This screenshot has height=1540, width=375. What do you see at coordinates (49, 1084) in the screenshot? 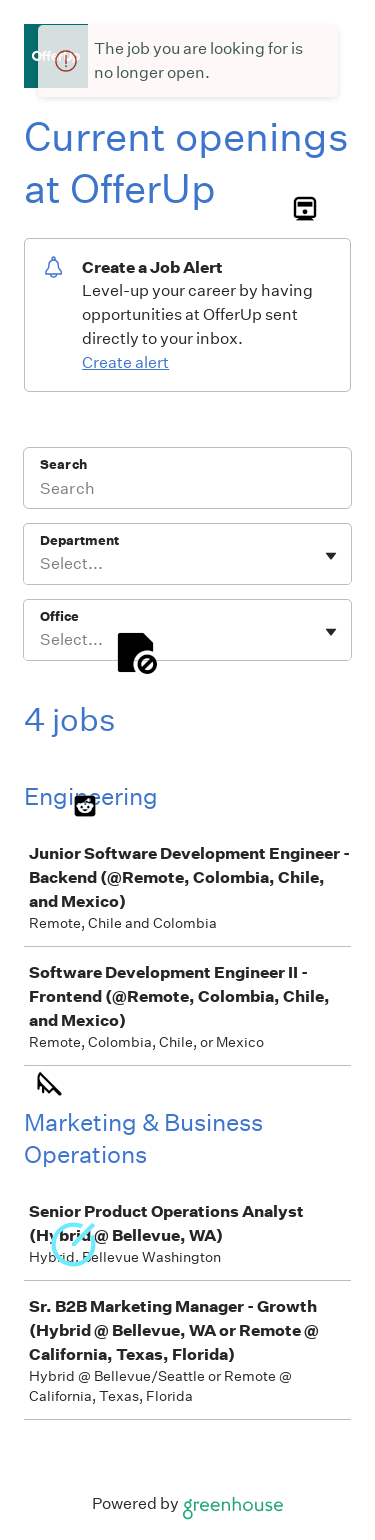
I see `indicates mature or violent content warning` at bounding box center [49, 1084].